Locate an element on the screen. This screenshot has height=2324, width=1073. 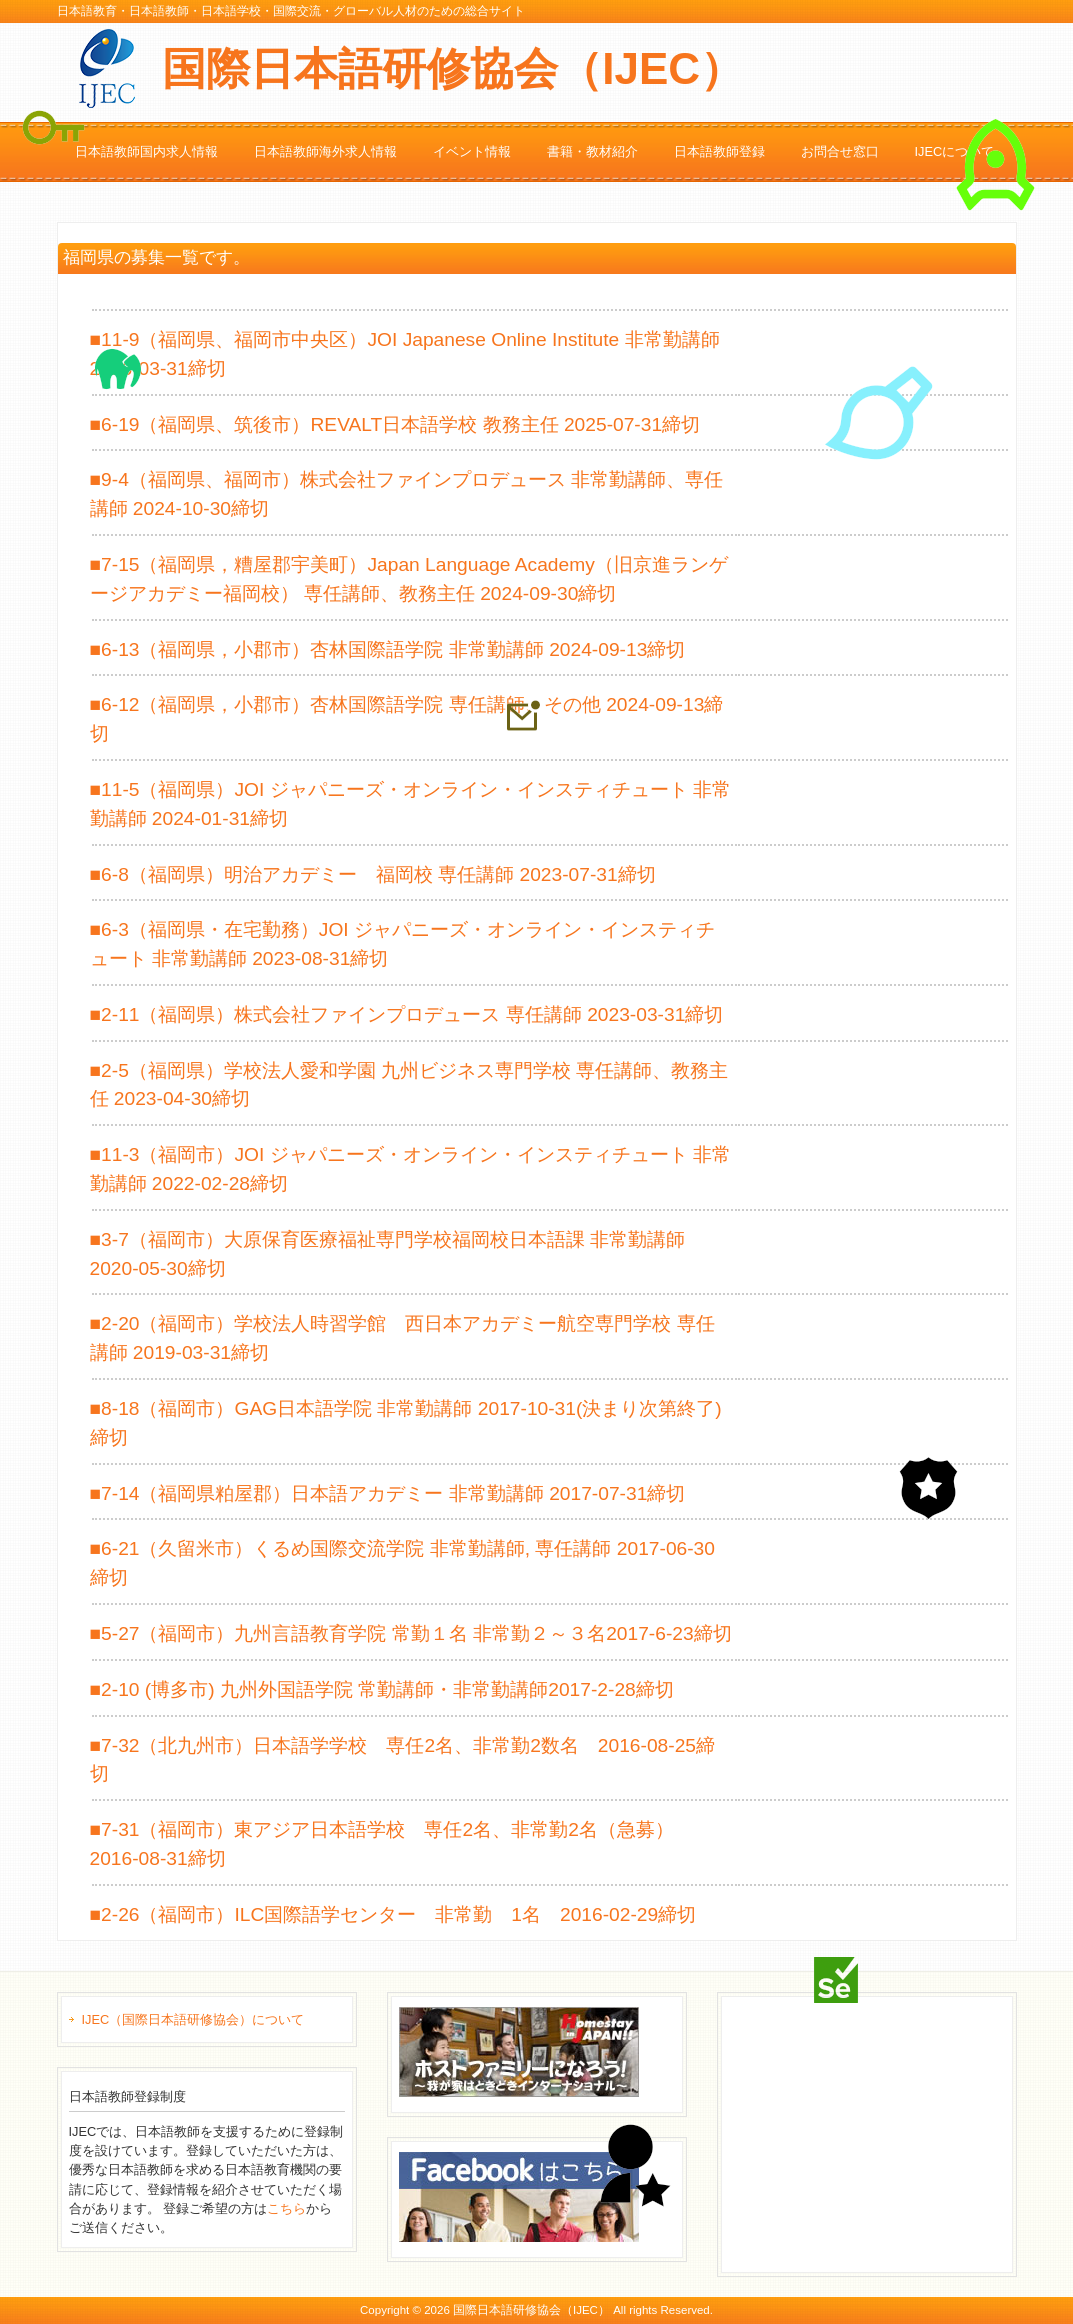
indicates unread mail or messages is located at coordinates (522, 717).